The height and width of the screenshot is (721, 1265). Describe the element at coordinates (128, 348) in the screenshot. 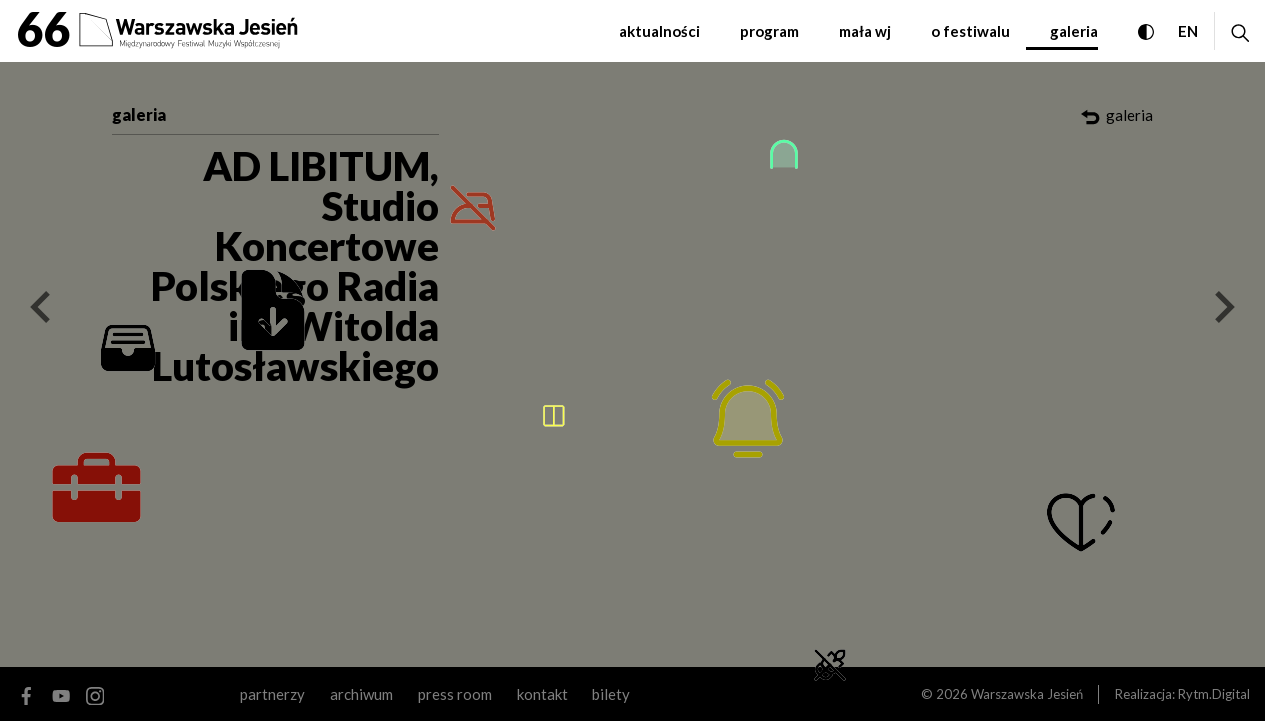

I see `view inbox or received files` at that location.